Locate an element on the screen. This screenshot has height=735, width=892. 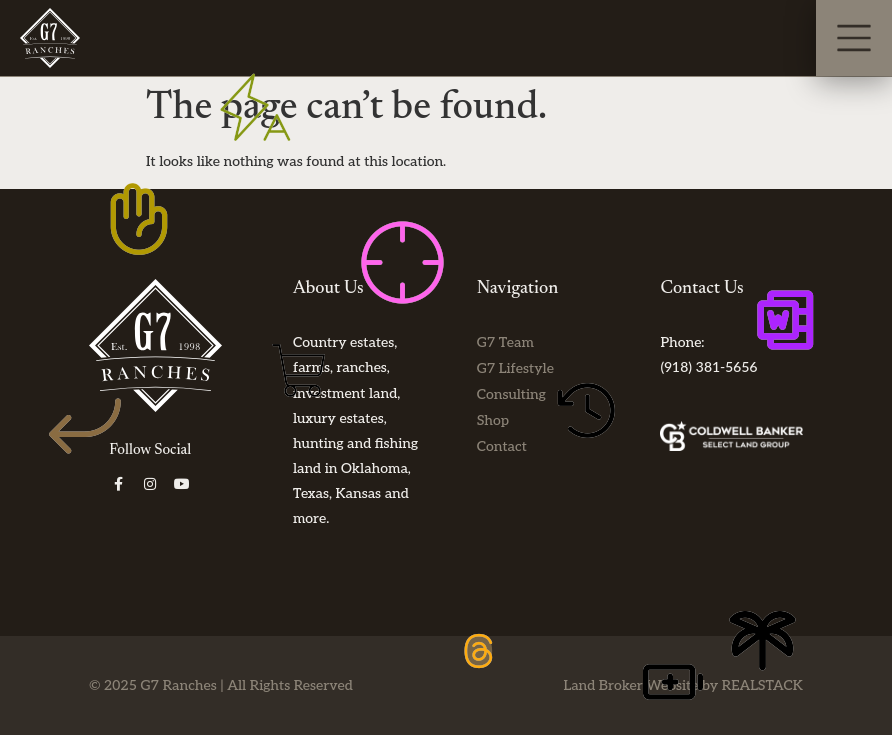
indicates a tropical or vacation-related category is located at coordinates (762, 639).